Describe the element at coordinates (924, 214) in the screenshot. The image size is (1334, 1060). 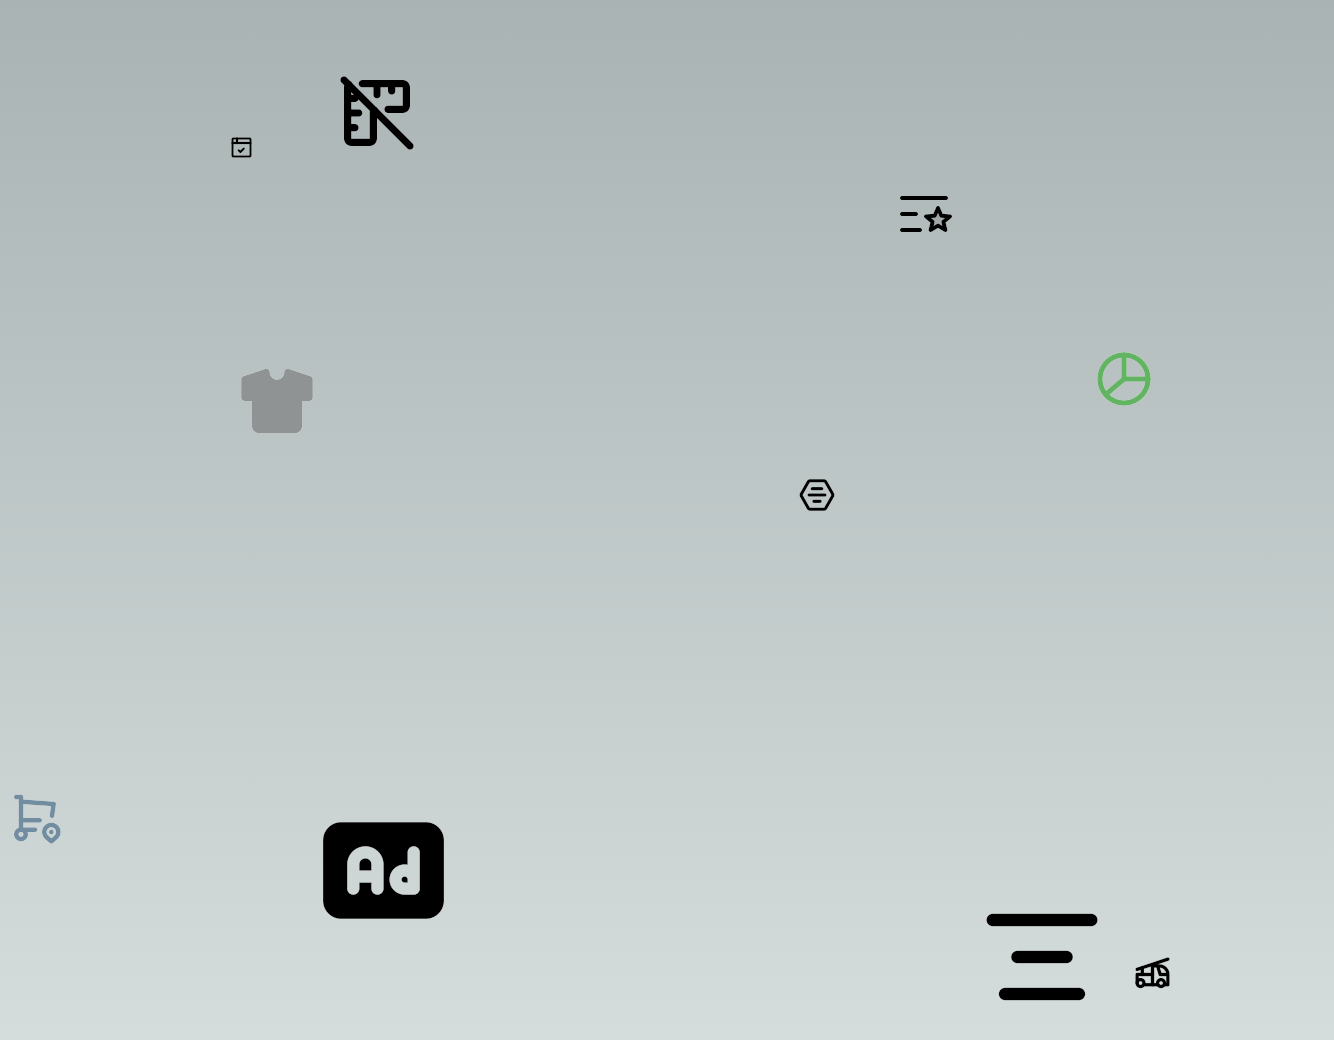
I see `view your favorites list` at that location.